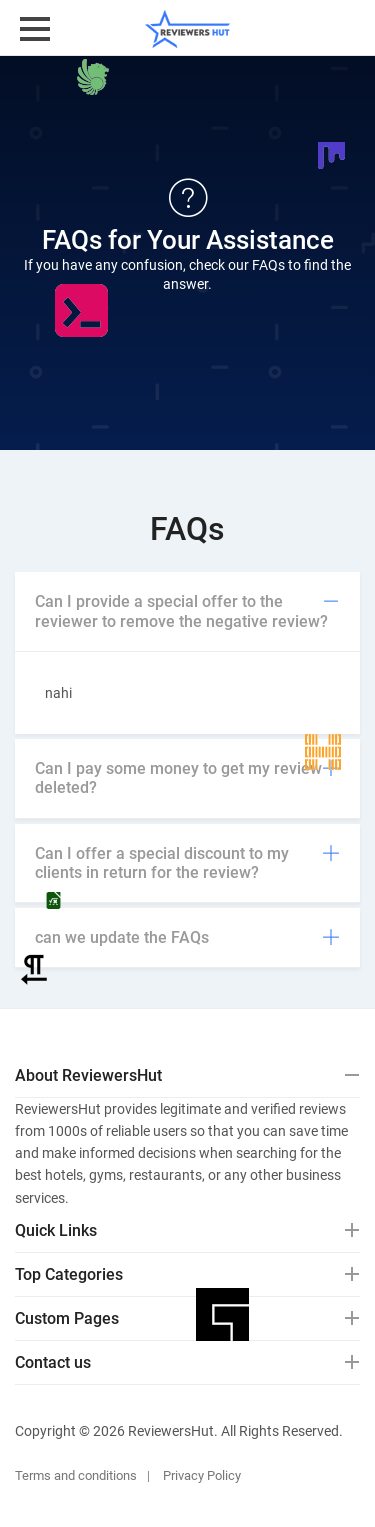 Image resolution: width=375 pixels, height=1527 pixels. What do you see at coordinates (93, 77) in the screenshot?
I see `lion air airline logo` at bounding box center [93, 77].